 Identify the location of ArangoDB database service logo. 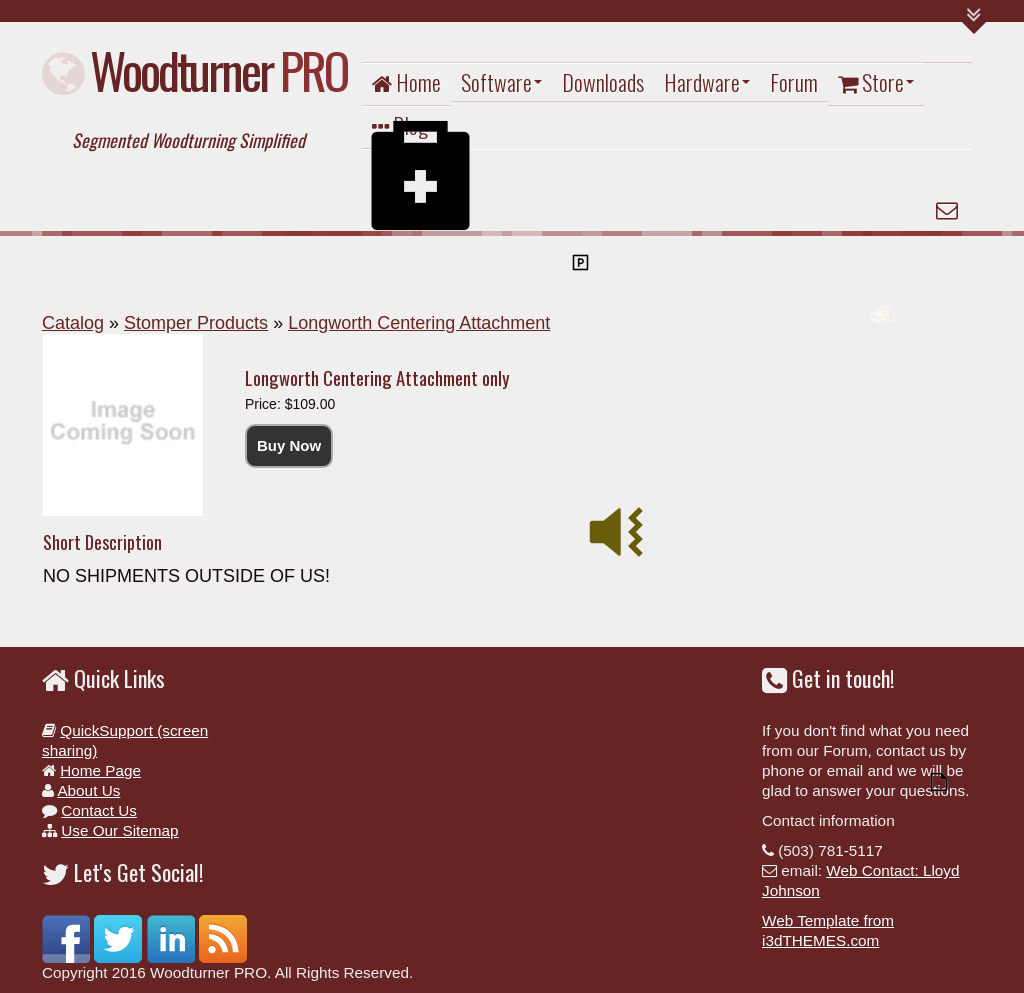
(883, 314).